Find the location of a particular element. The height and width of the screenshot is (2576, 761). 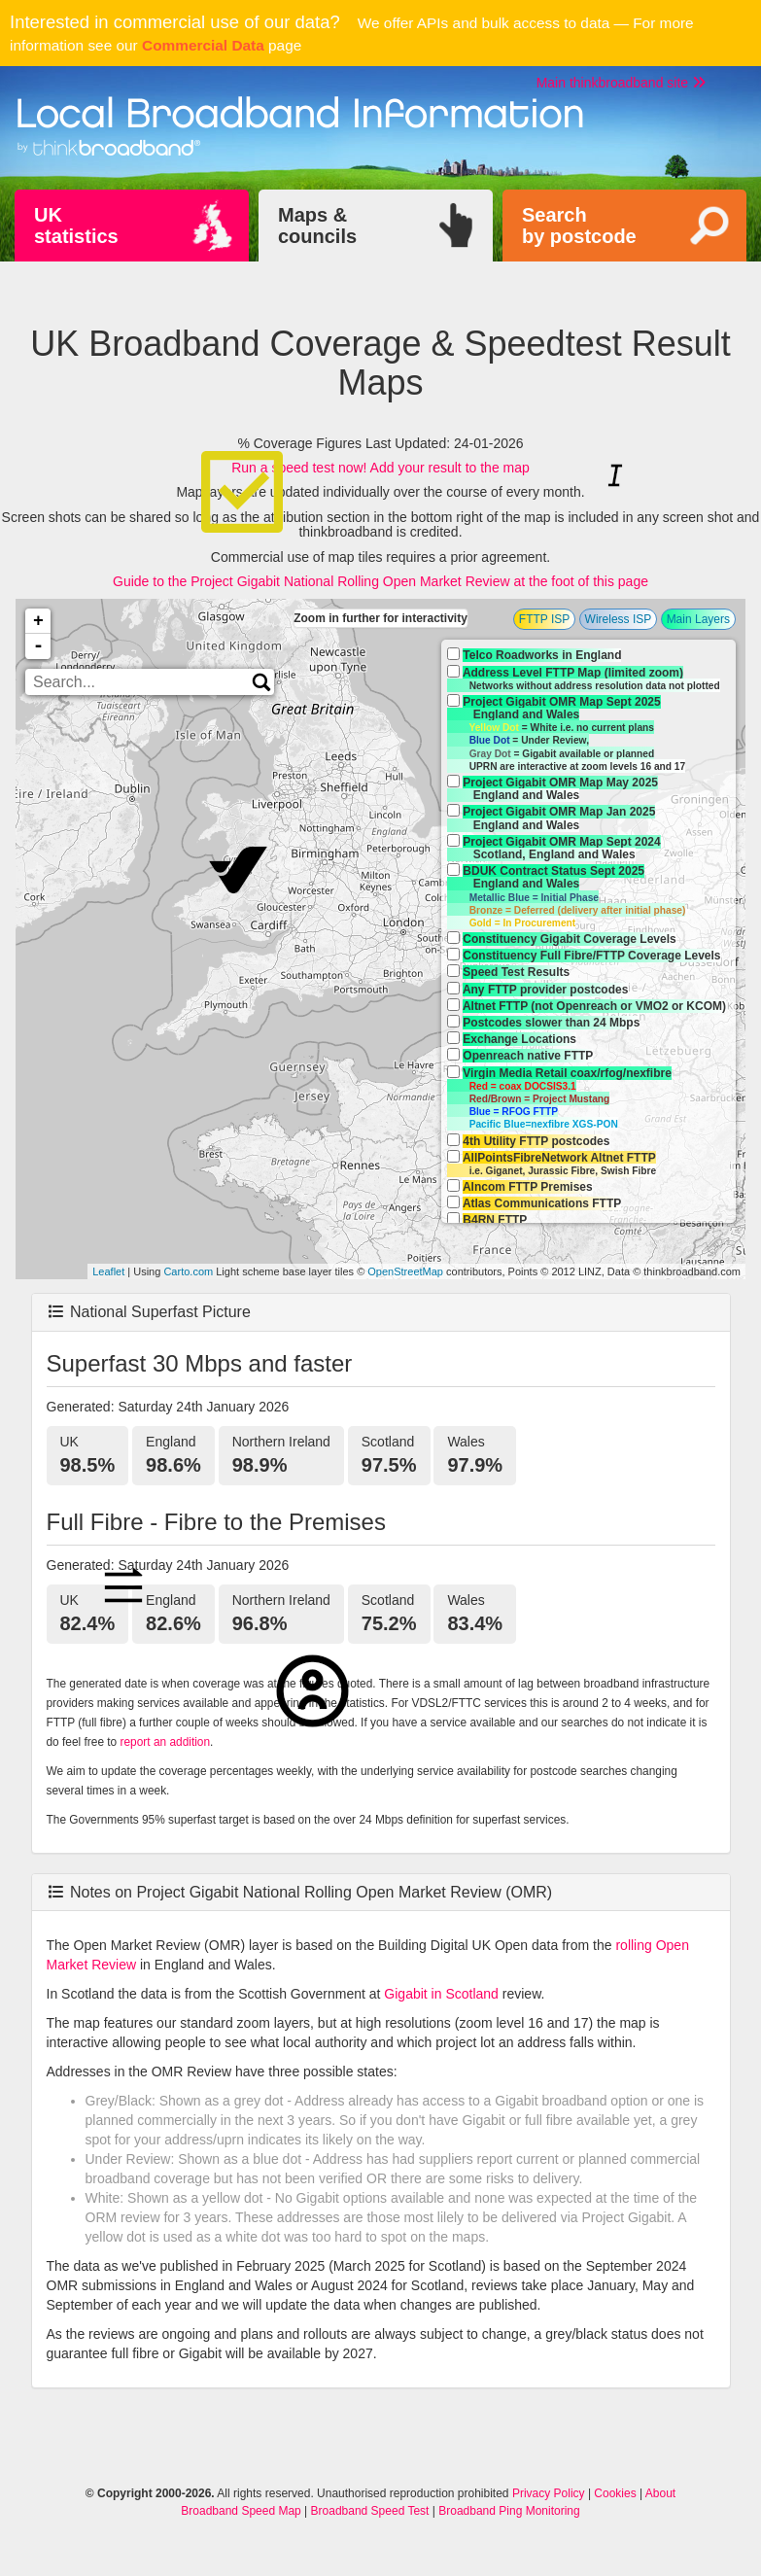

play items in sequential order is located at coordinates (123, 1587).